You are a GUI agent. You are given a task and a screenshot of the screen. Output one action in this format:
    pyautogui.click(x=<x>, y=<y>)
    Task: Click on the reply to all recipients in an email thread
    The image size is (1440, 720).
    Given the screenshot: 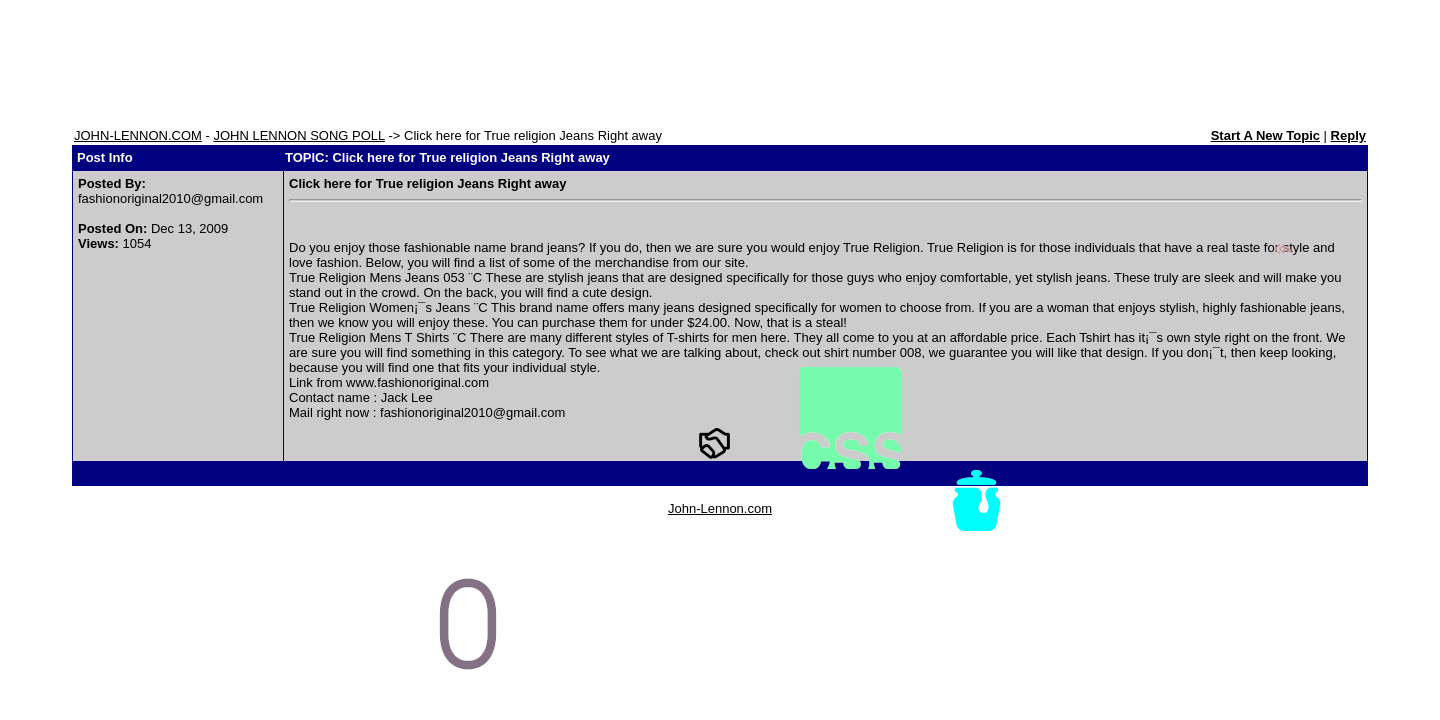 What is the action you would take?
    pyautogui.click(x=1283, y=249)
    